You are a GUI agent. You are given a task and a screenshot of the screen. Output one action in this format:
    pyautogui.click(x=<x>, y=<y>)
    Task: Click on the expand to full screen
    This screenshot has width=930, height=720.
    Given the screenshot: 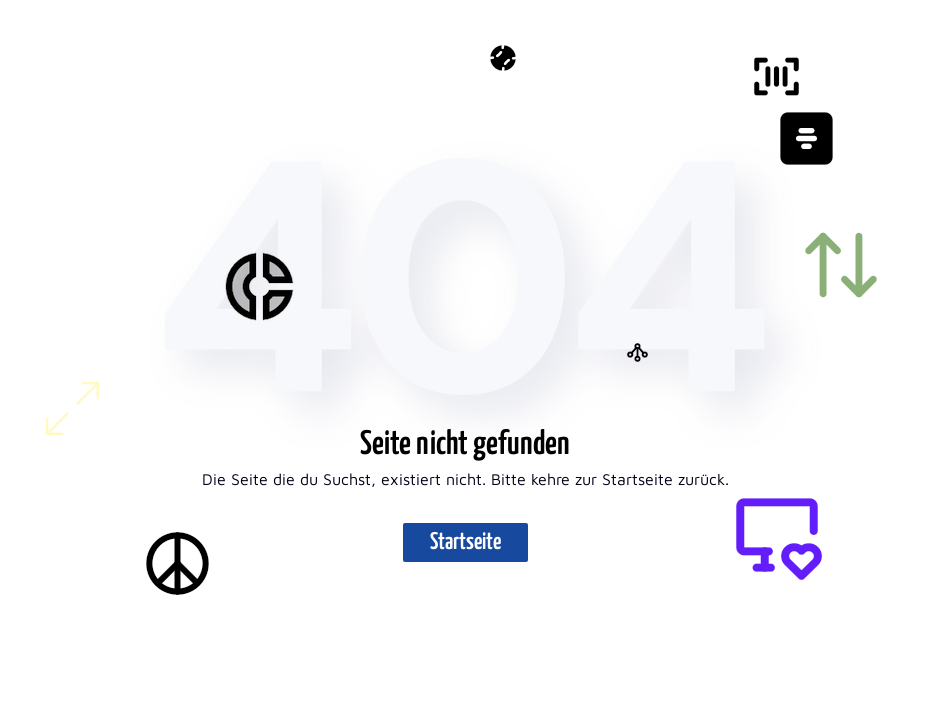 What is the action you would take?
    pyautogui.click(x=72, y=408)
    